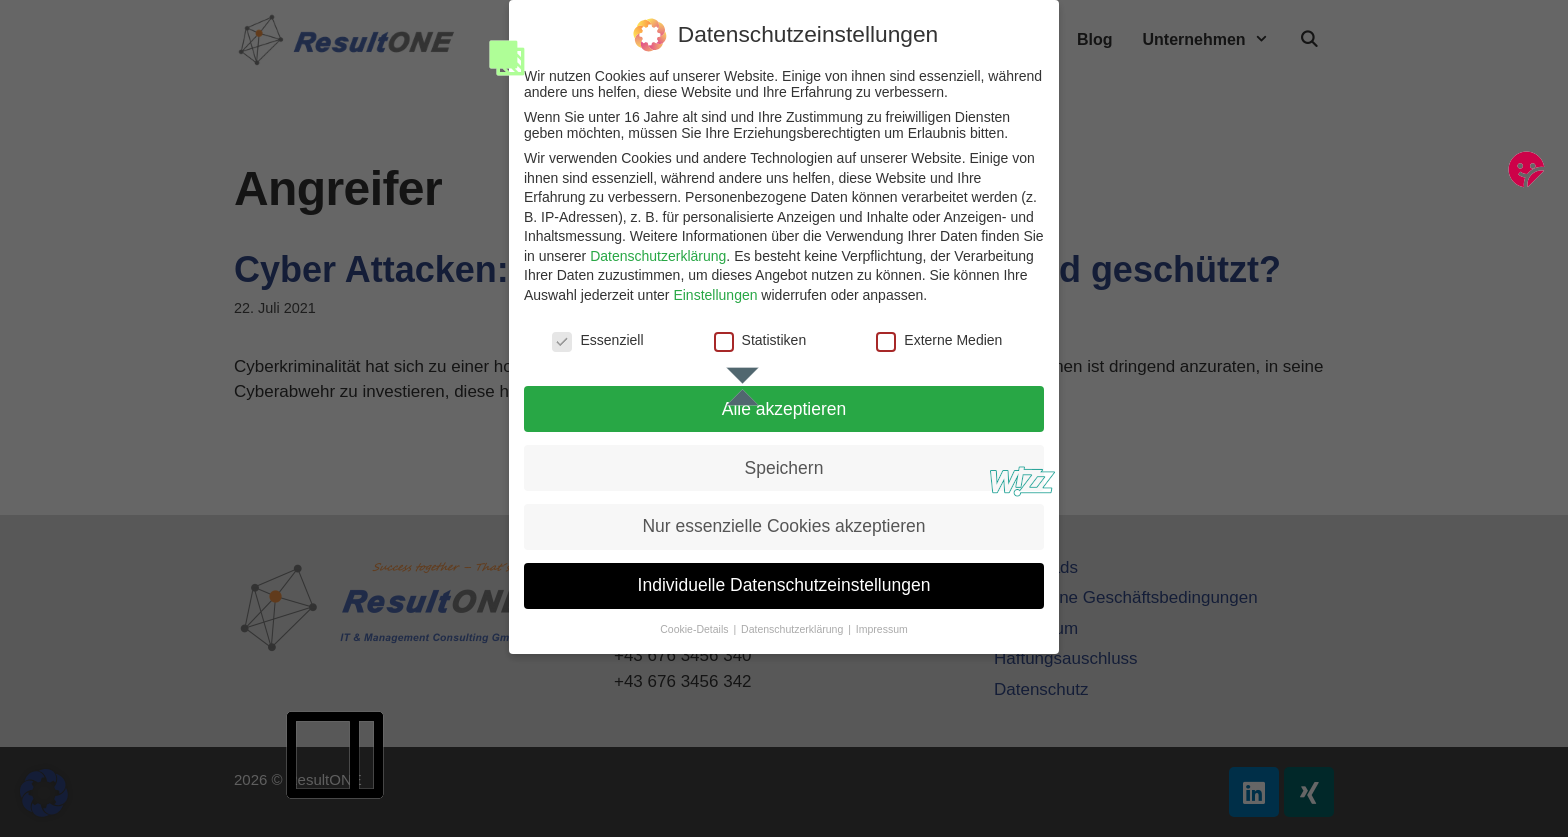 This screenshot has width=1568, height=837. Describe the element at coordinates (1022, 481) in the screenshot. I see `visit the Wizz Air website or app` at that location.